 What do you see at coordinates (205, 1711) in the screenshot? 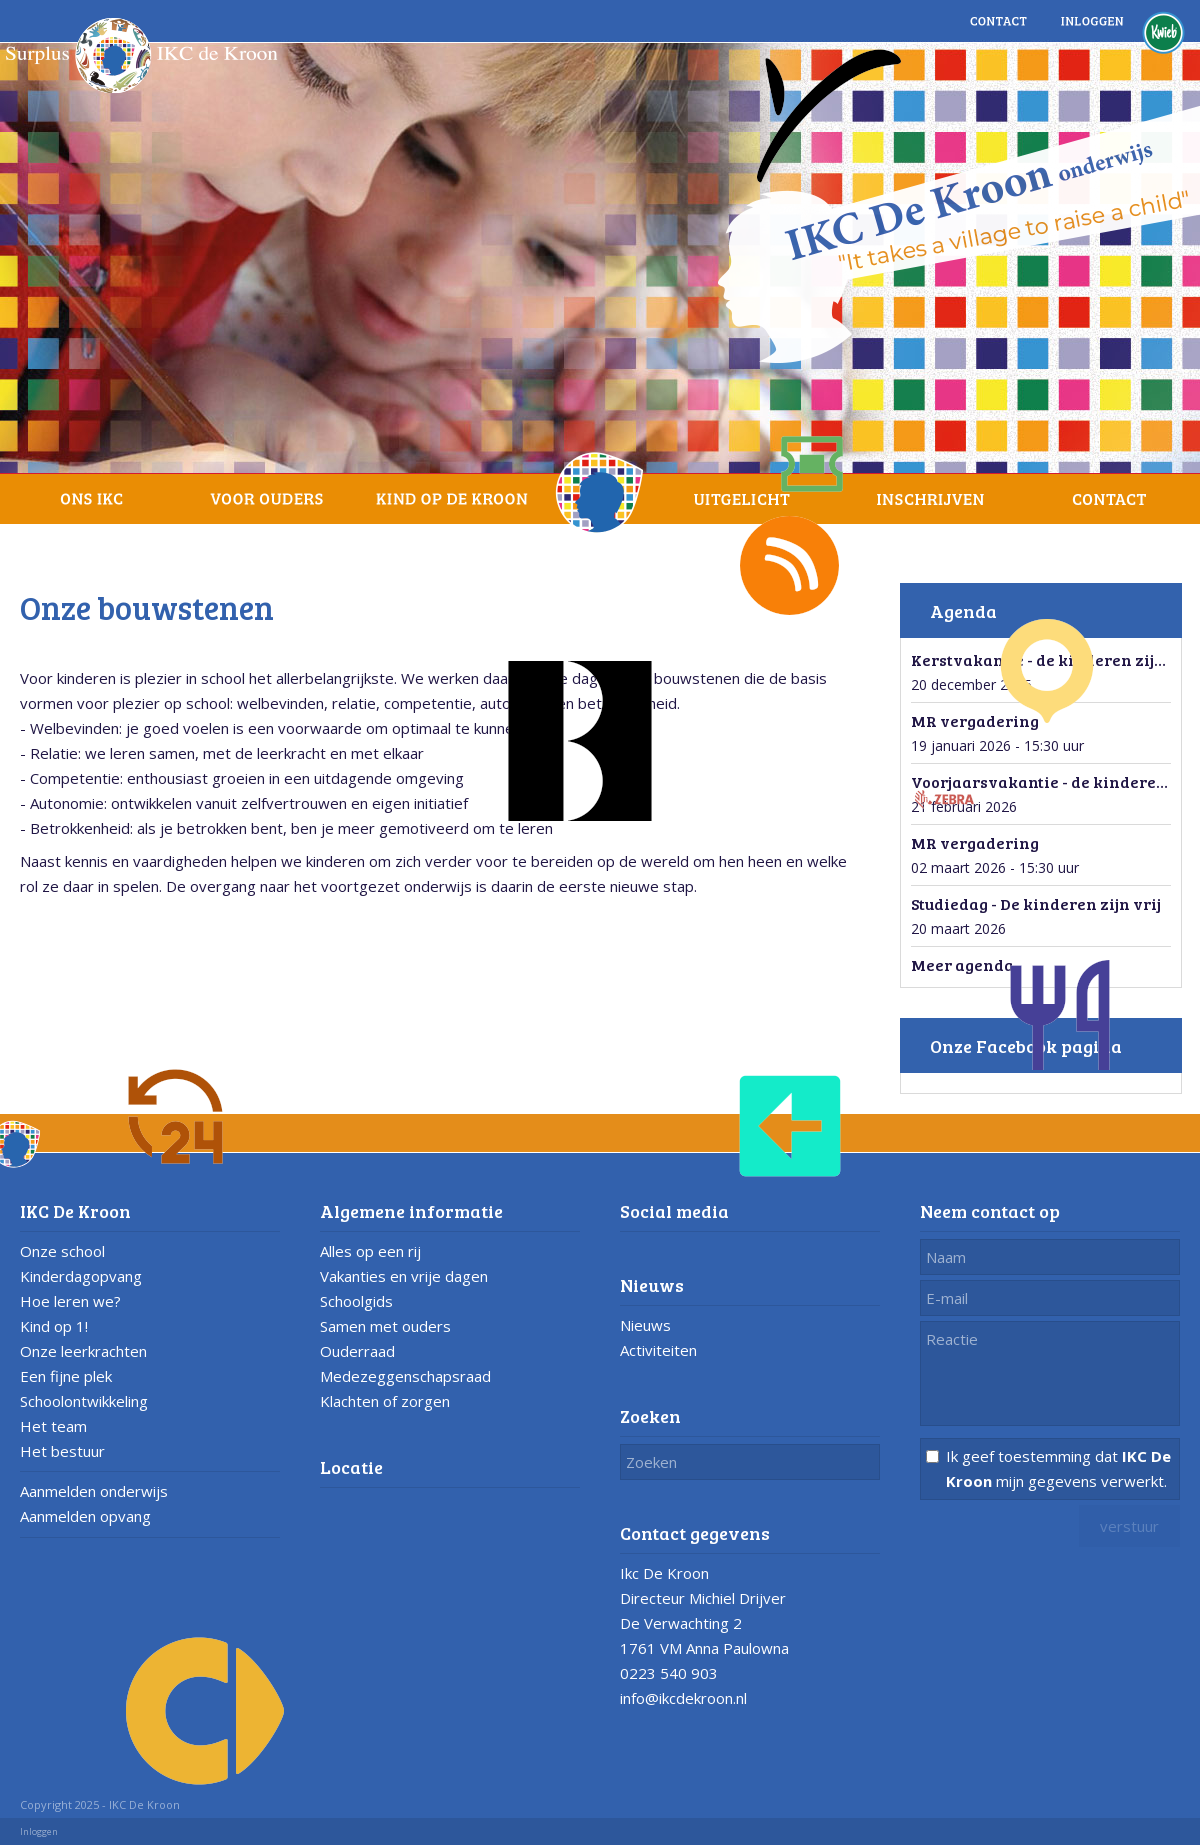
I see `smart brand logo` at bounding box center [205, 1711].